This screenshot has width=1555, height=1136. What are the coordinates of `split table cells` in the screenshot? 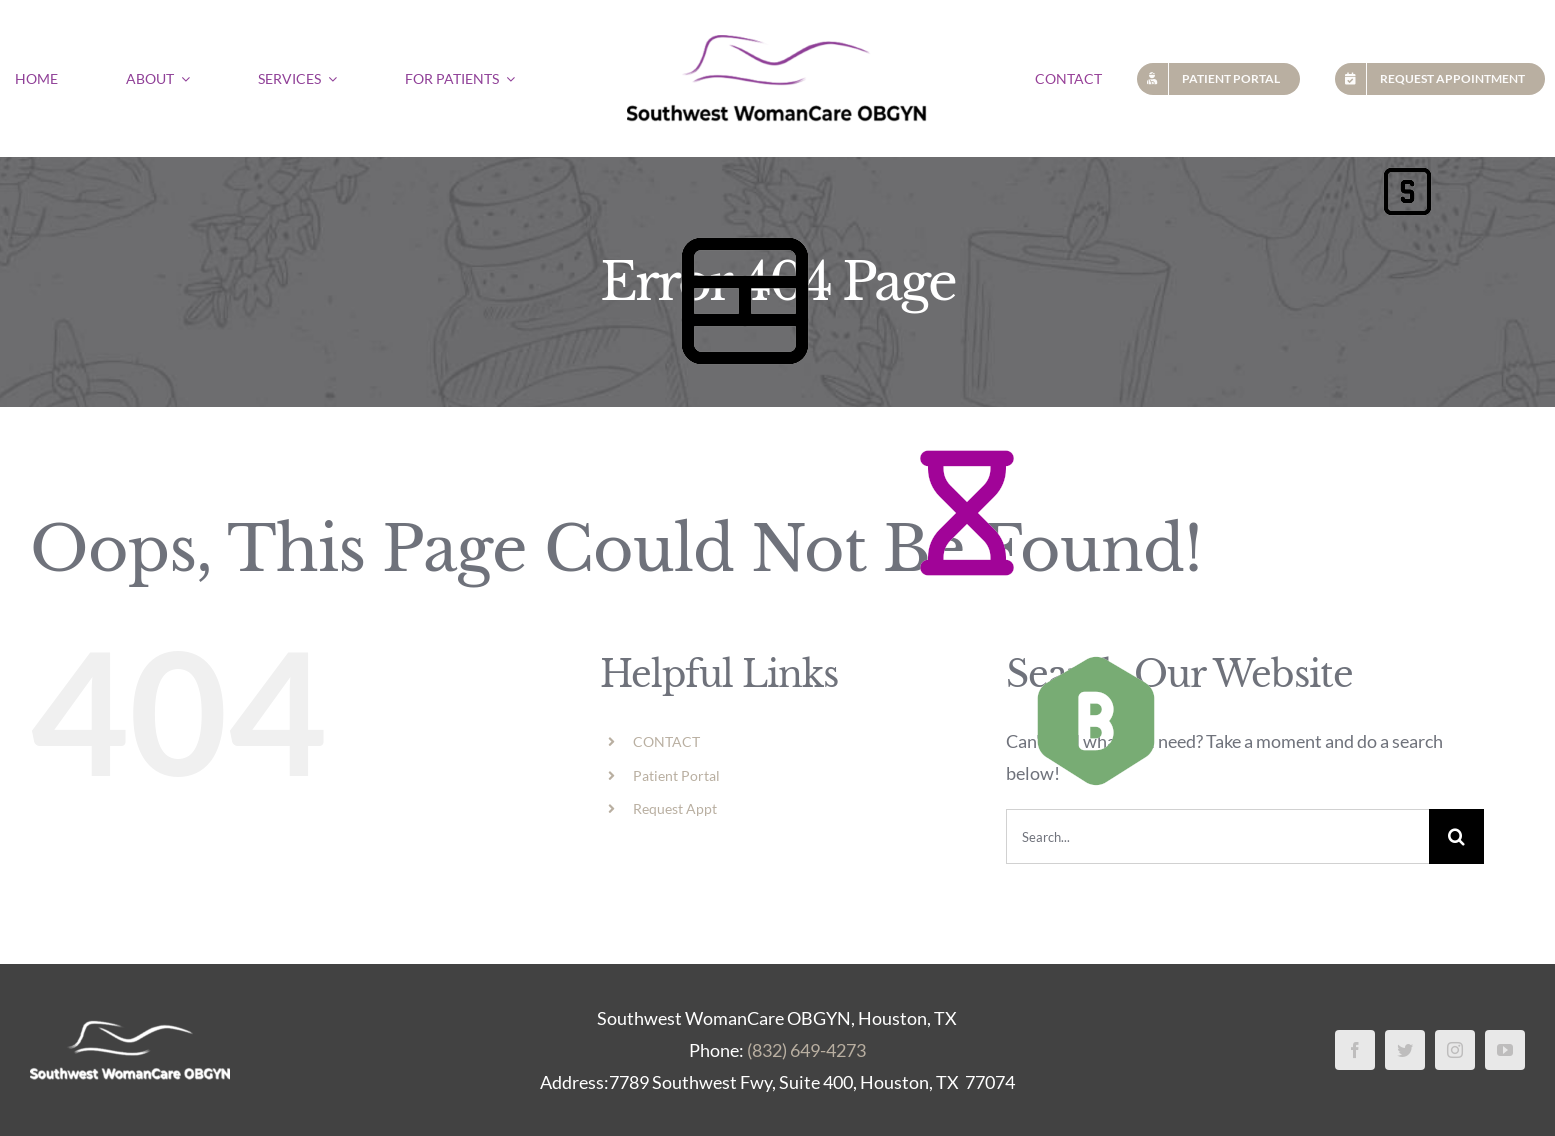 It's located at (745, 301).